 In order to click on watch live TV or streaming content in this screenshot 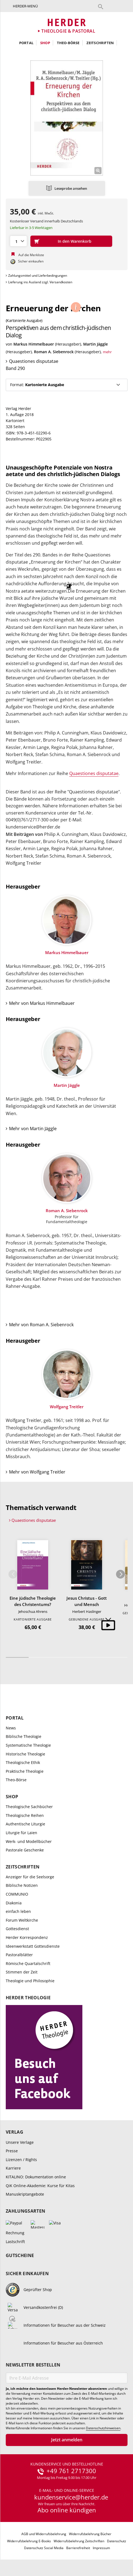, I will do `click(108, 1624)`.